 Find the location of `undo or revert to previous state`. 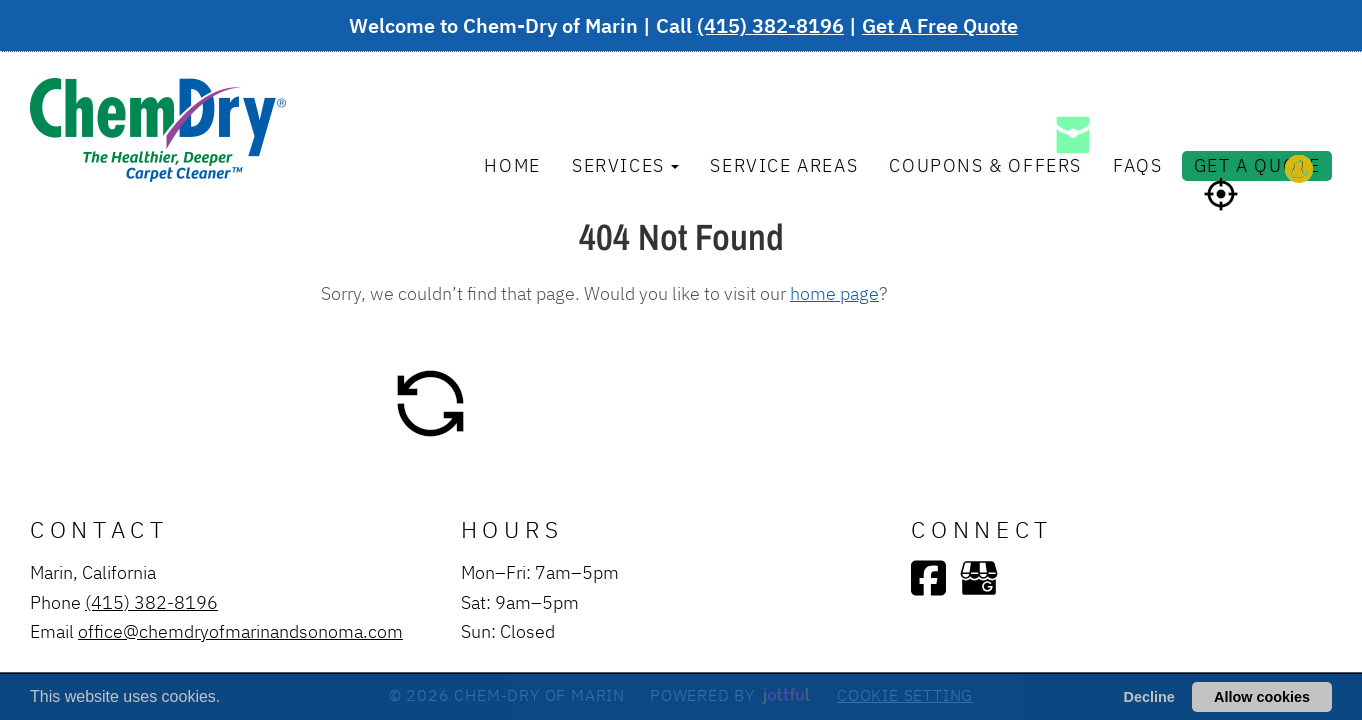

undo or revert to previous state is located at coordinates (430, 403).